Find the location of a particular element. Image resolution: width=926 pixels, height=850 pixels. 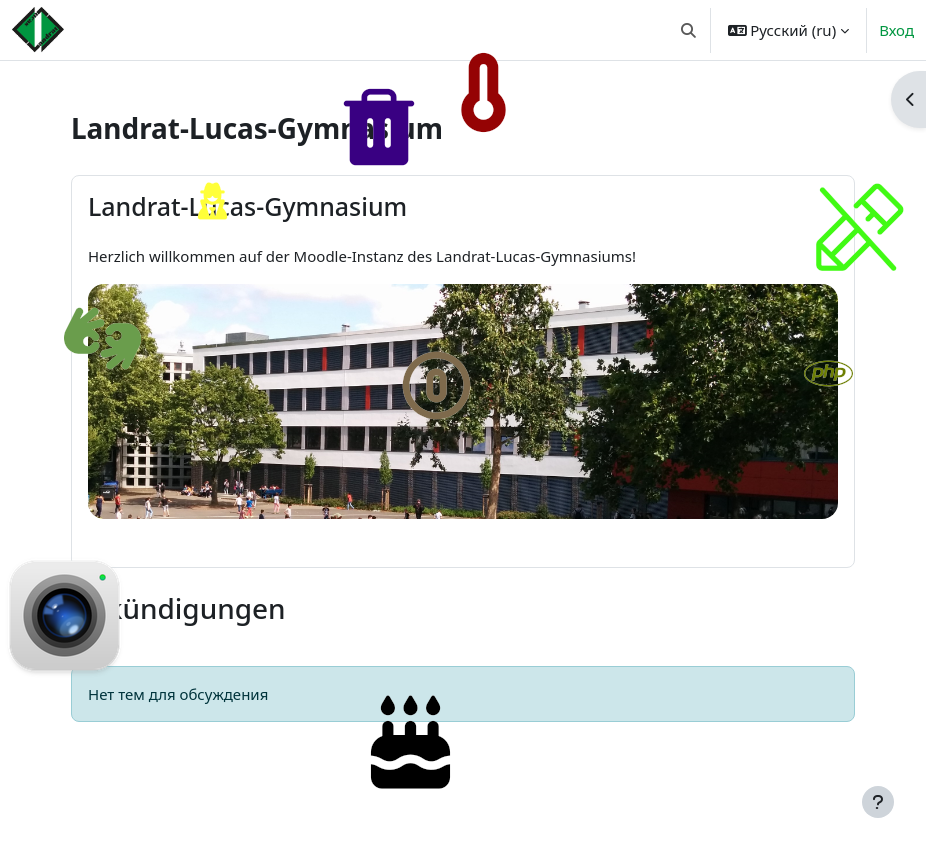

delete this item is located at coordinates (379, 130).